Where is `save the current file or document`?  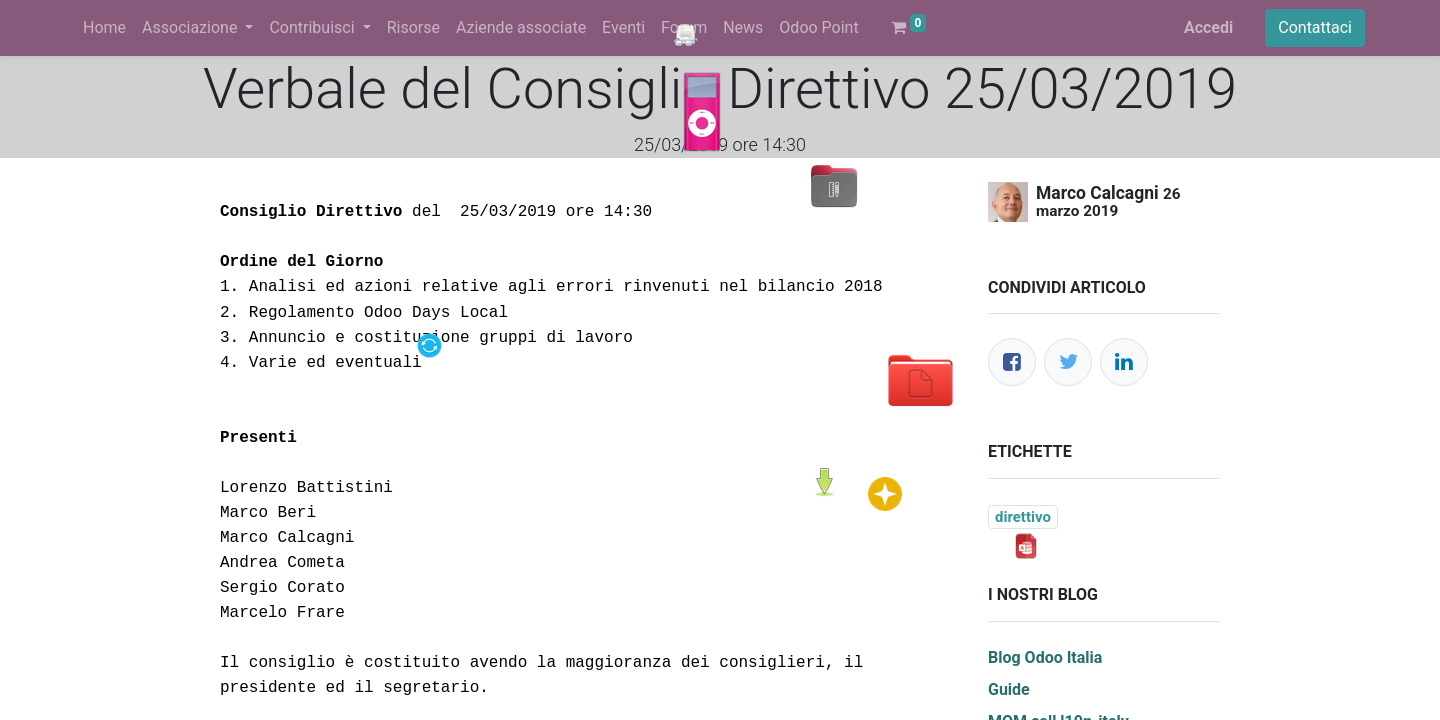 save the current file or document is located at coordinates (824, 482).